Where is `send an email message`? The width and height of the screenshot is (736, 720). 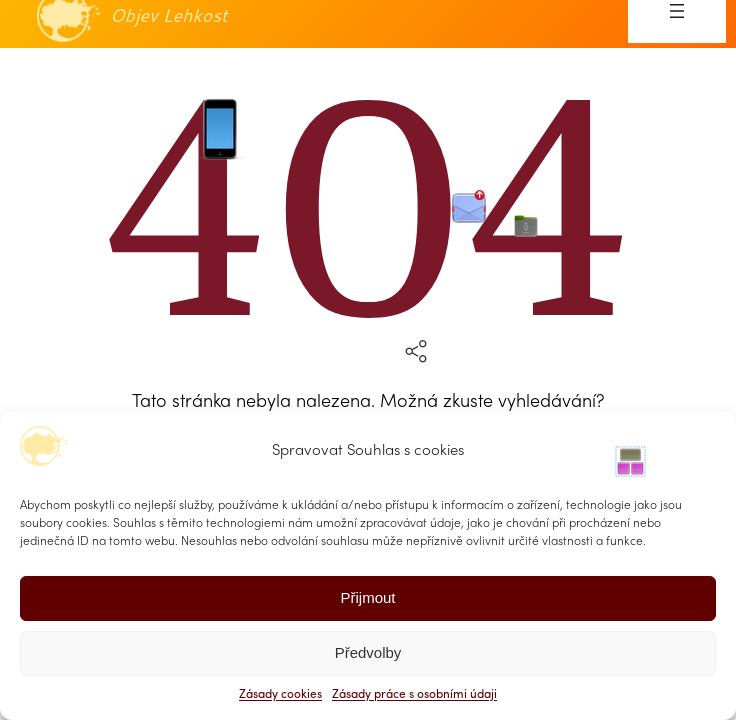
send an email message is located at coordinates (469, 208).